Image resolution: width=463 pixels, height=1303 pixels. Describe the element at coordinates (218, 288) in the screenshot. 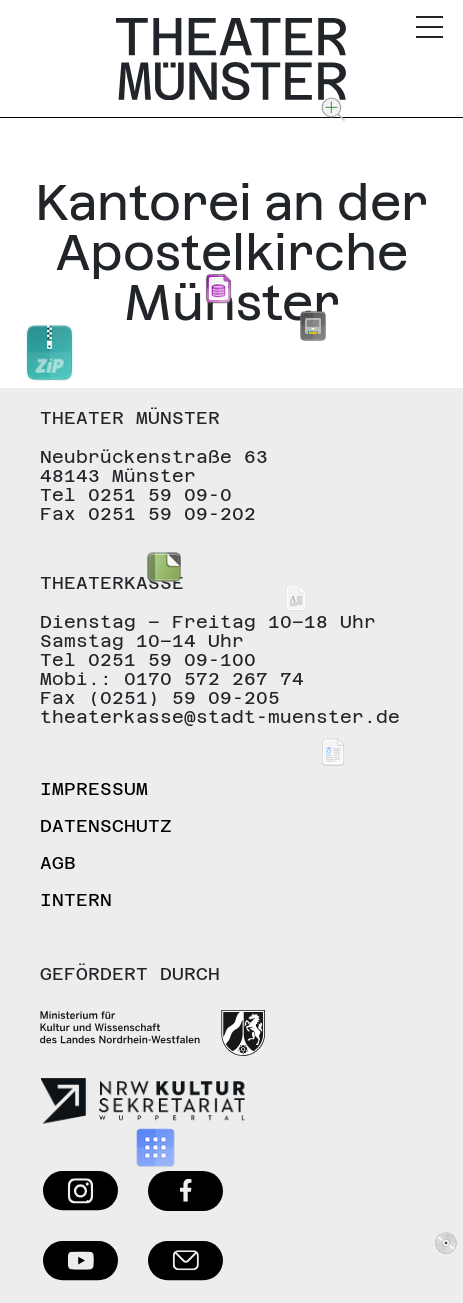

I see `open an opendocument database file` at that location.